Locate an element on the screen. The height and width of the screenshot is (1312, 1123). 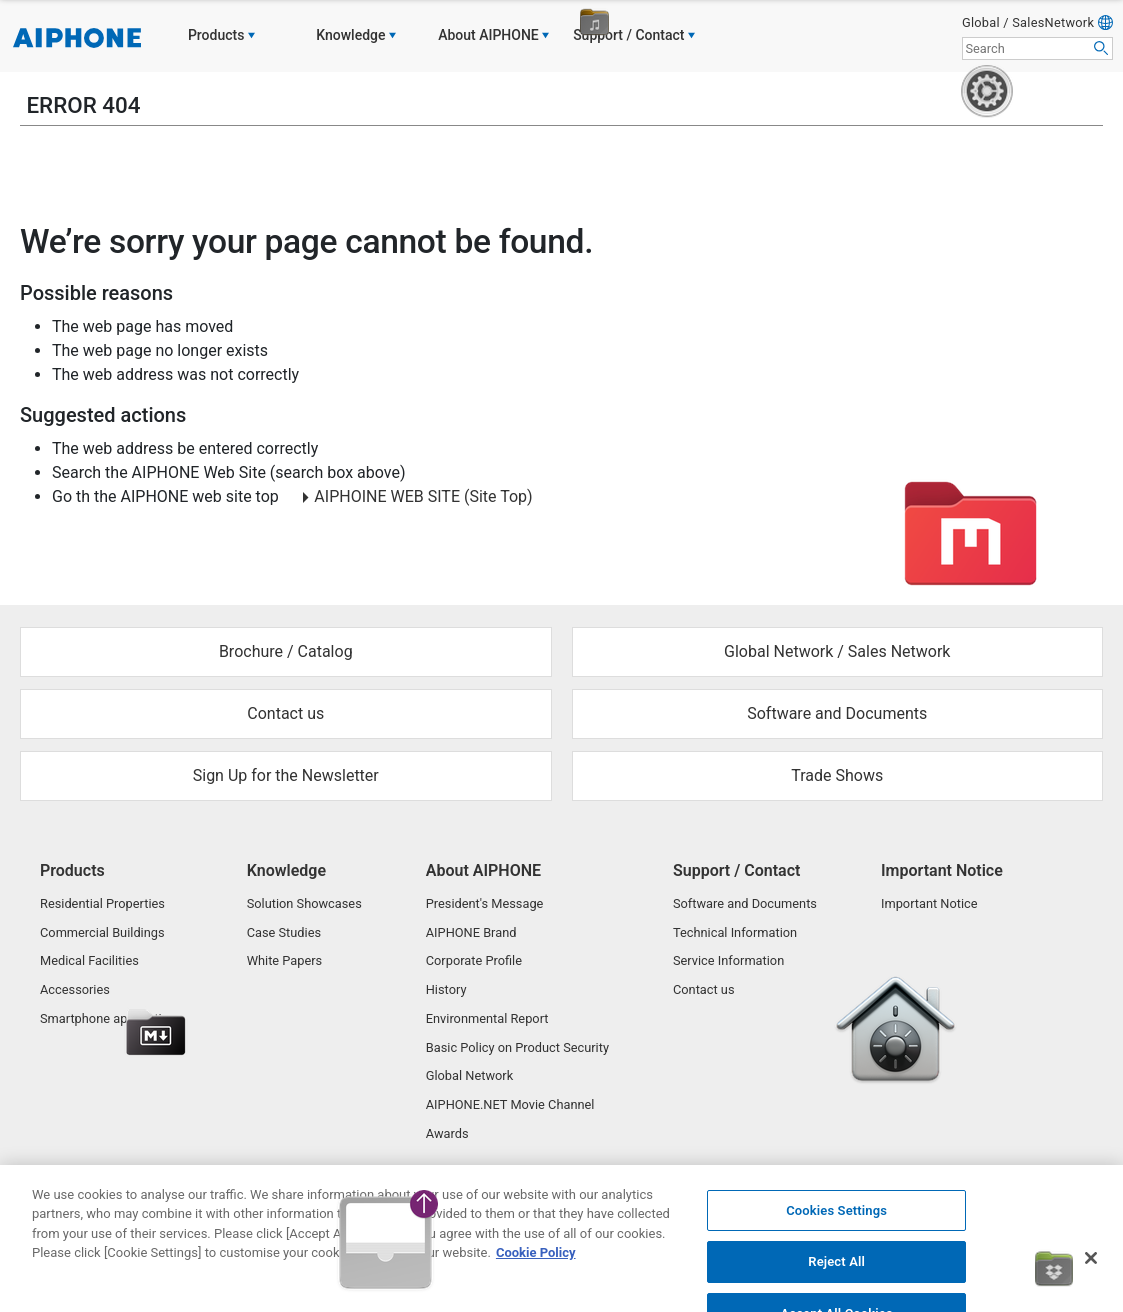
system alert for kernel extension approval is located at coordinates (895, 1030).